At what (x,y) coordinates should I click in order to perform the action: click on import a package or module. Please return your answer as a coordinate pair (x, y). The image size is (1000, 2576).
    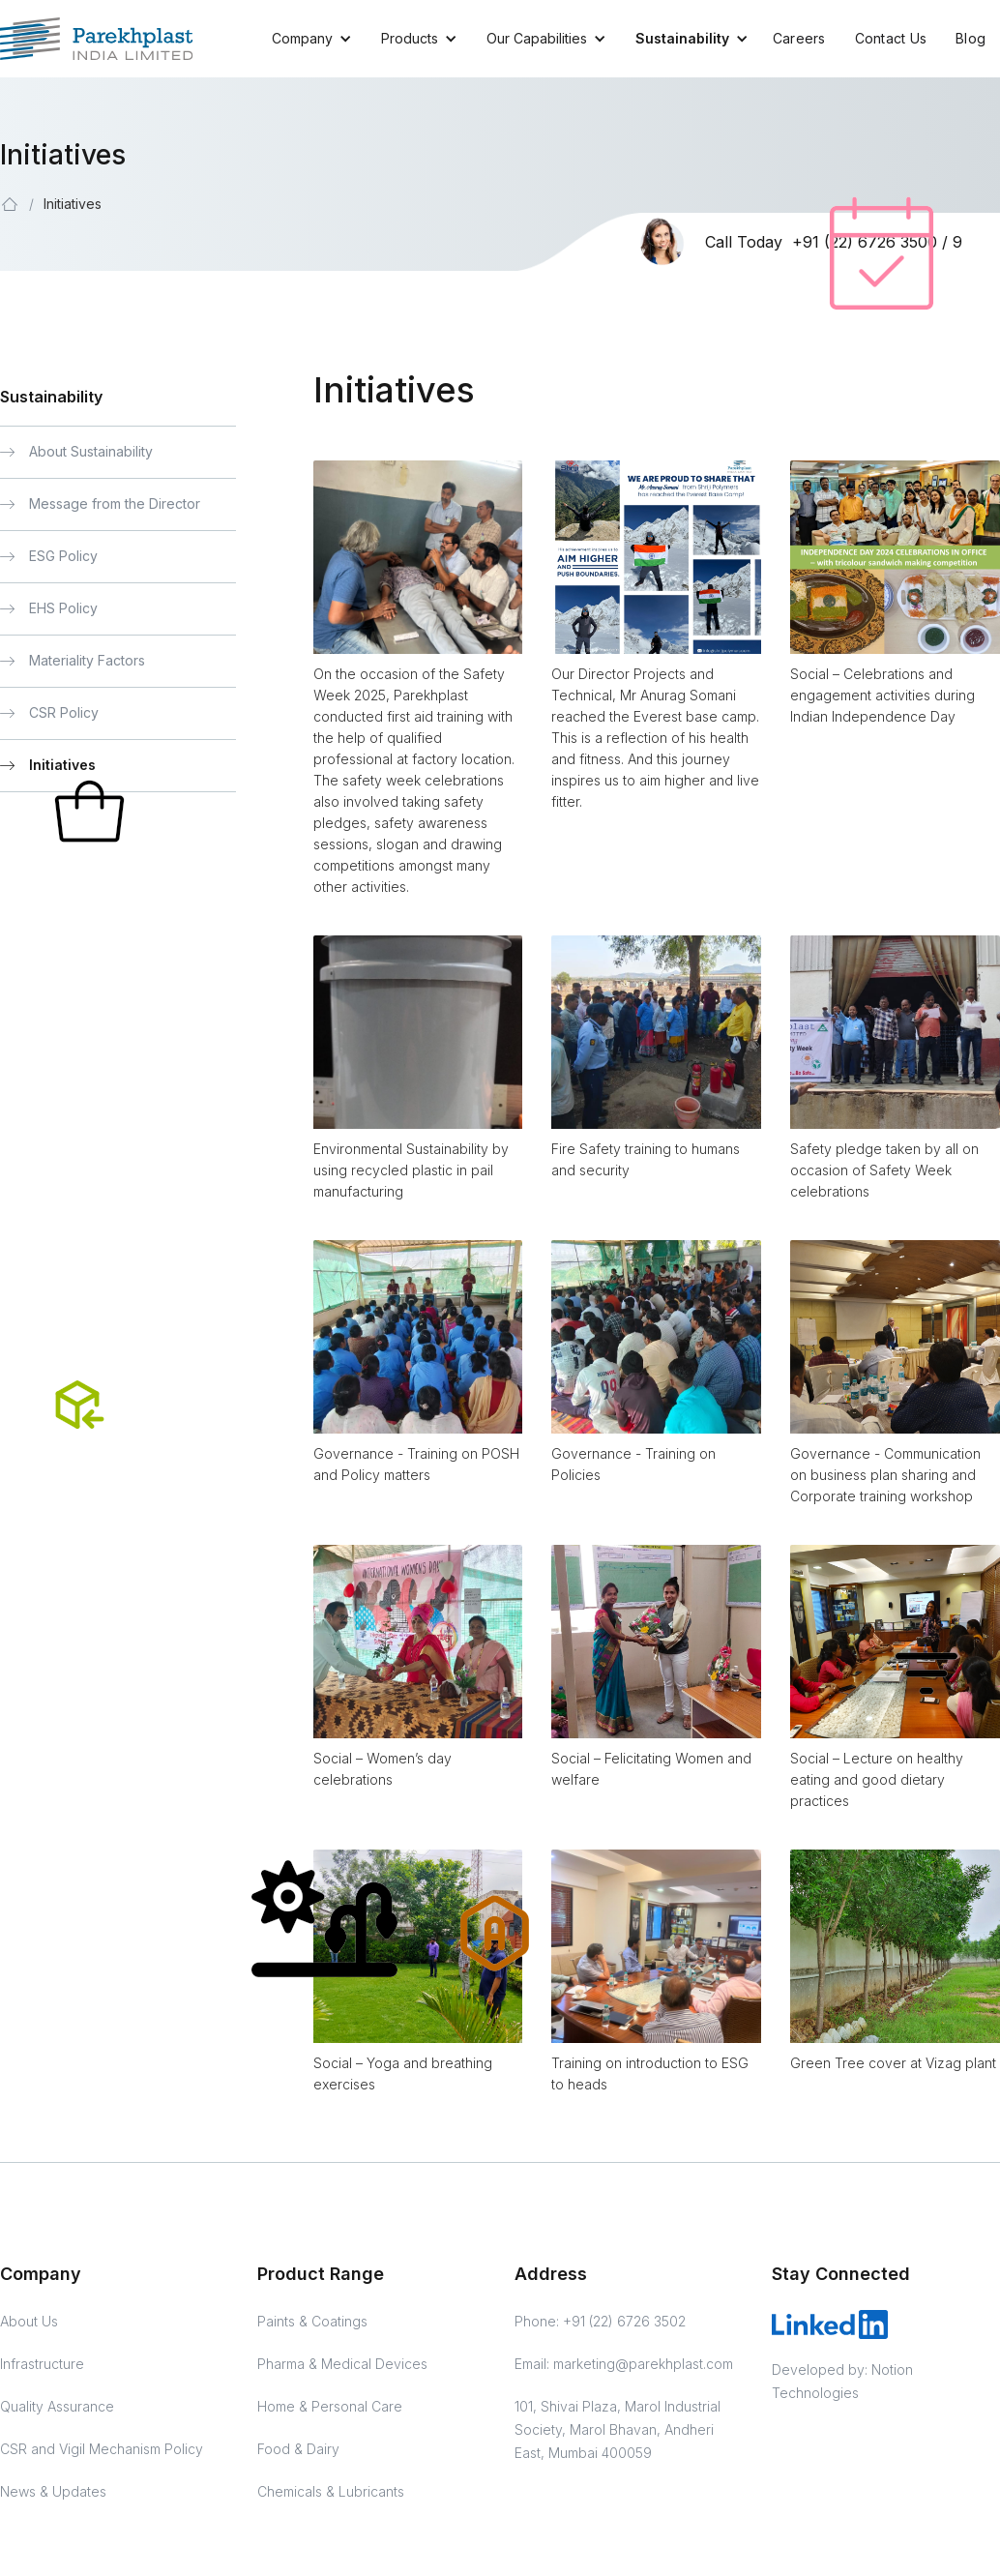
    Looking at the image, I should click on (77, 1405).